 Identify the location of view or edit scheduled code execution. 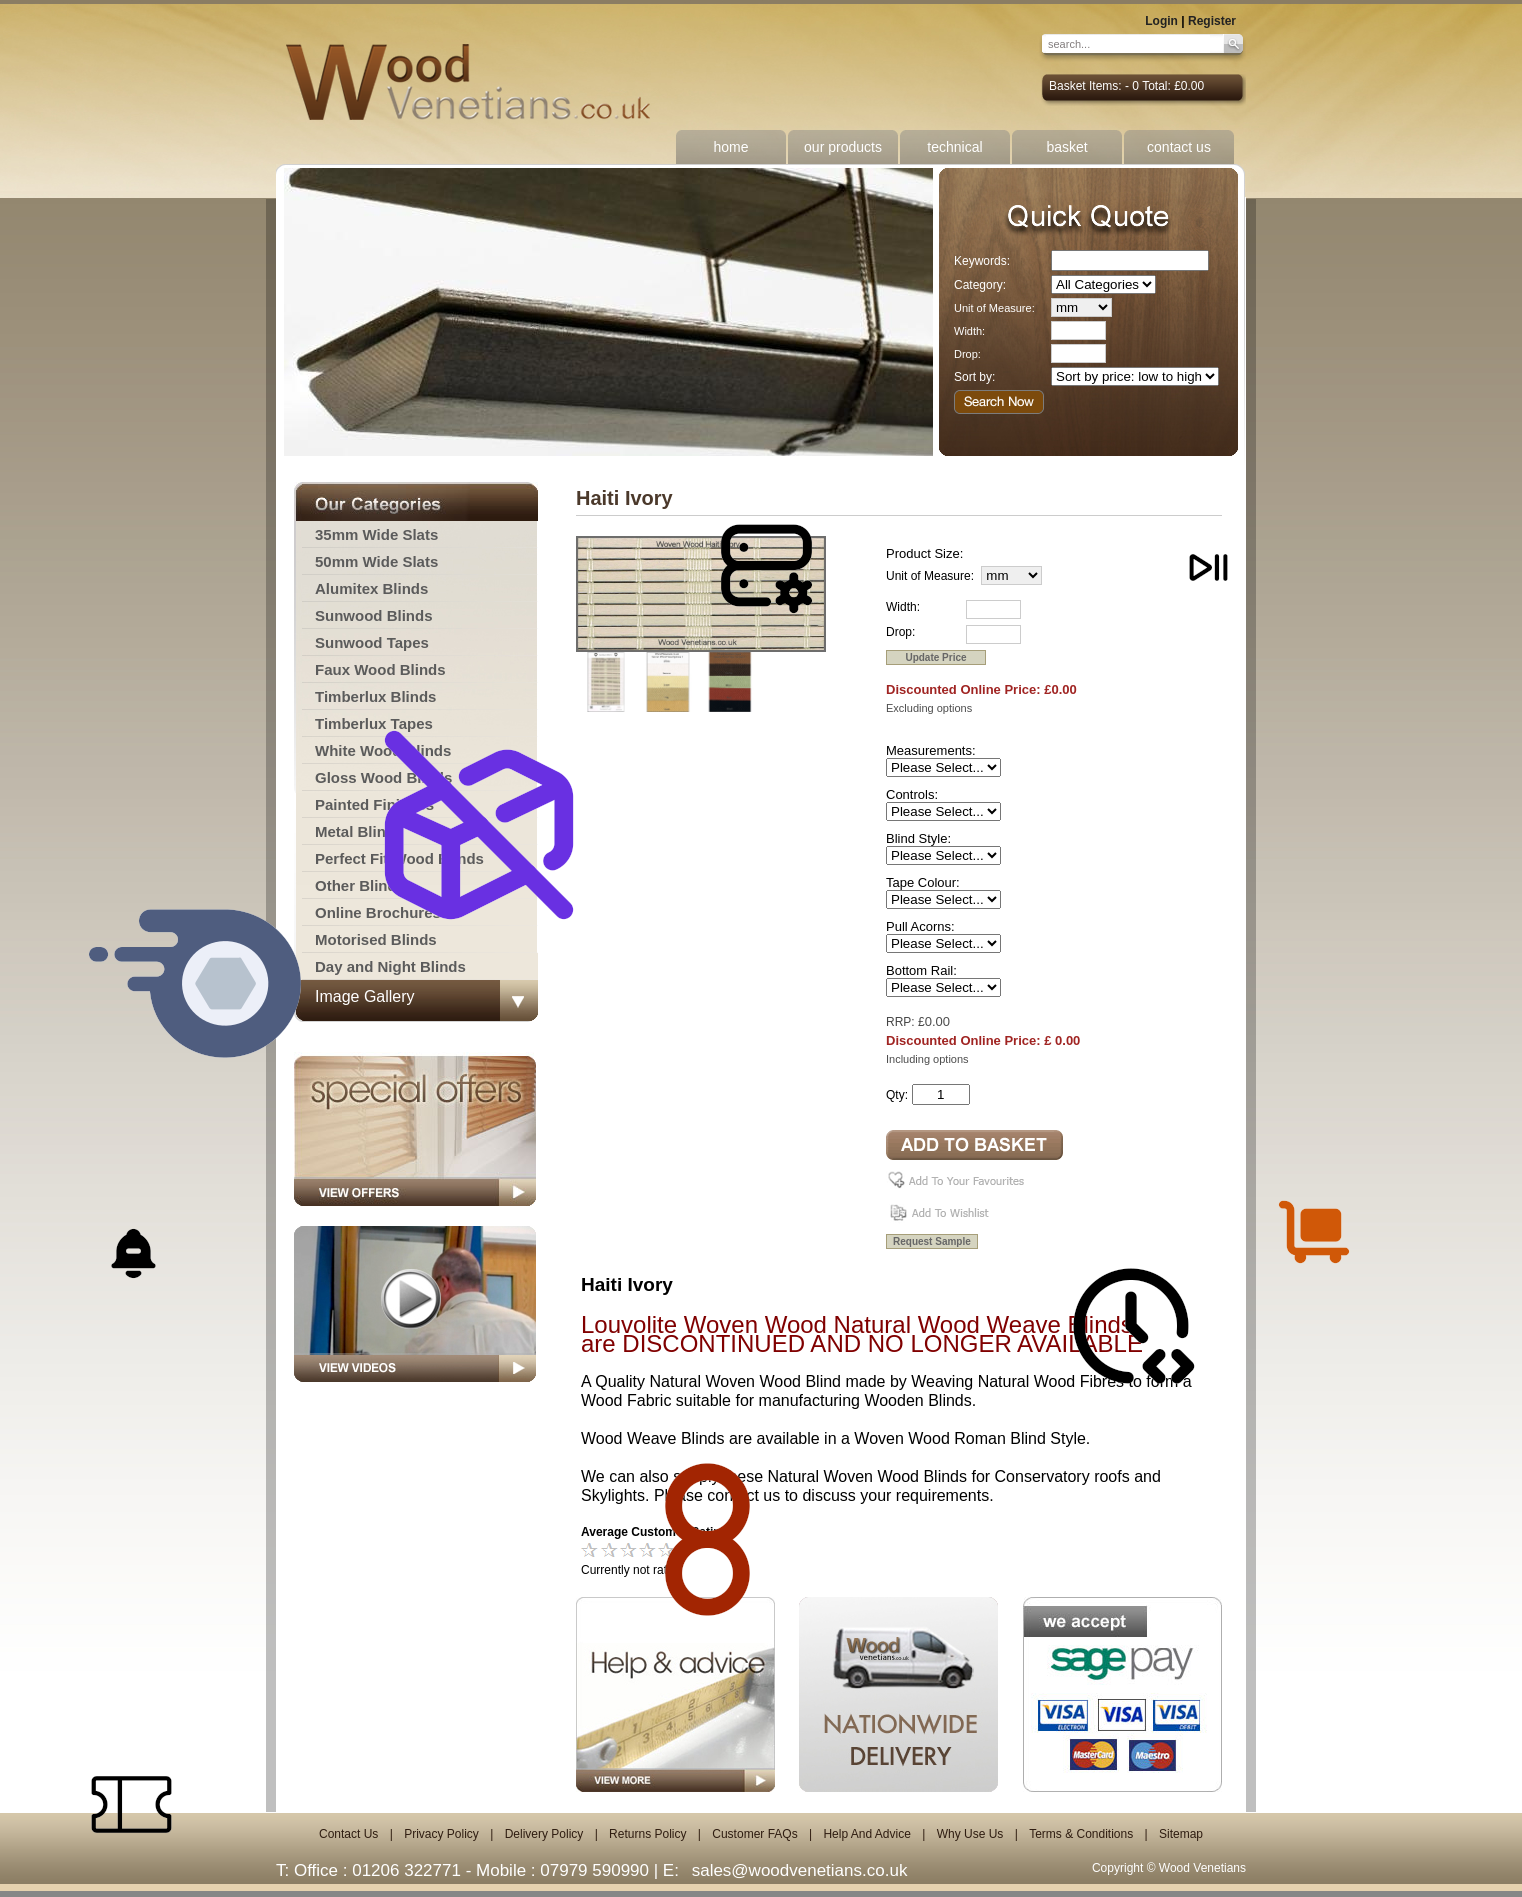
(1131, 1326).